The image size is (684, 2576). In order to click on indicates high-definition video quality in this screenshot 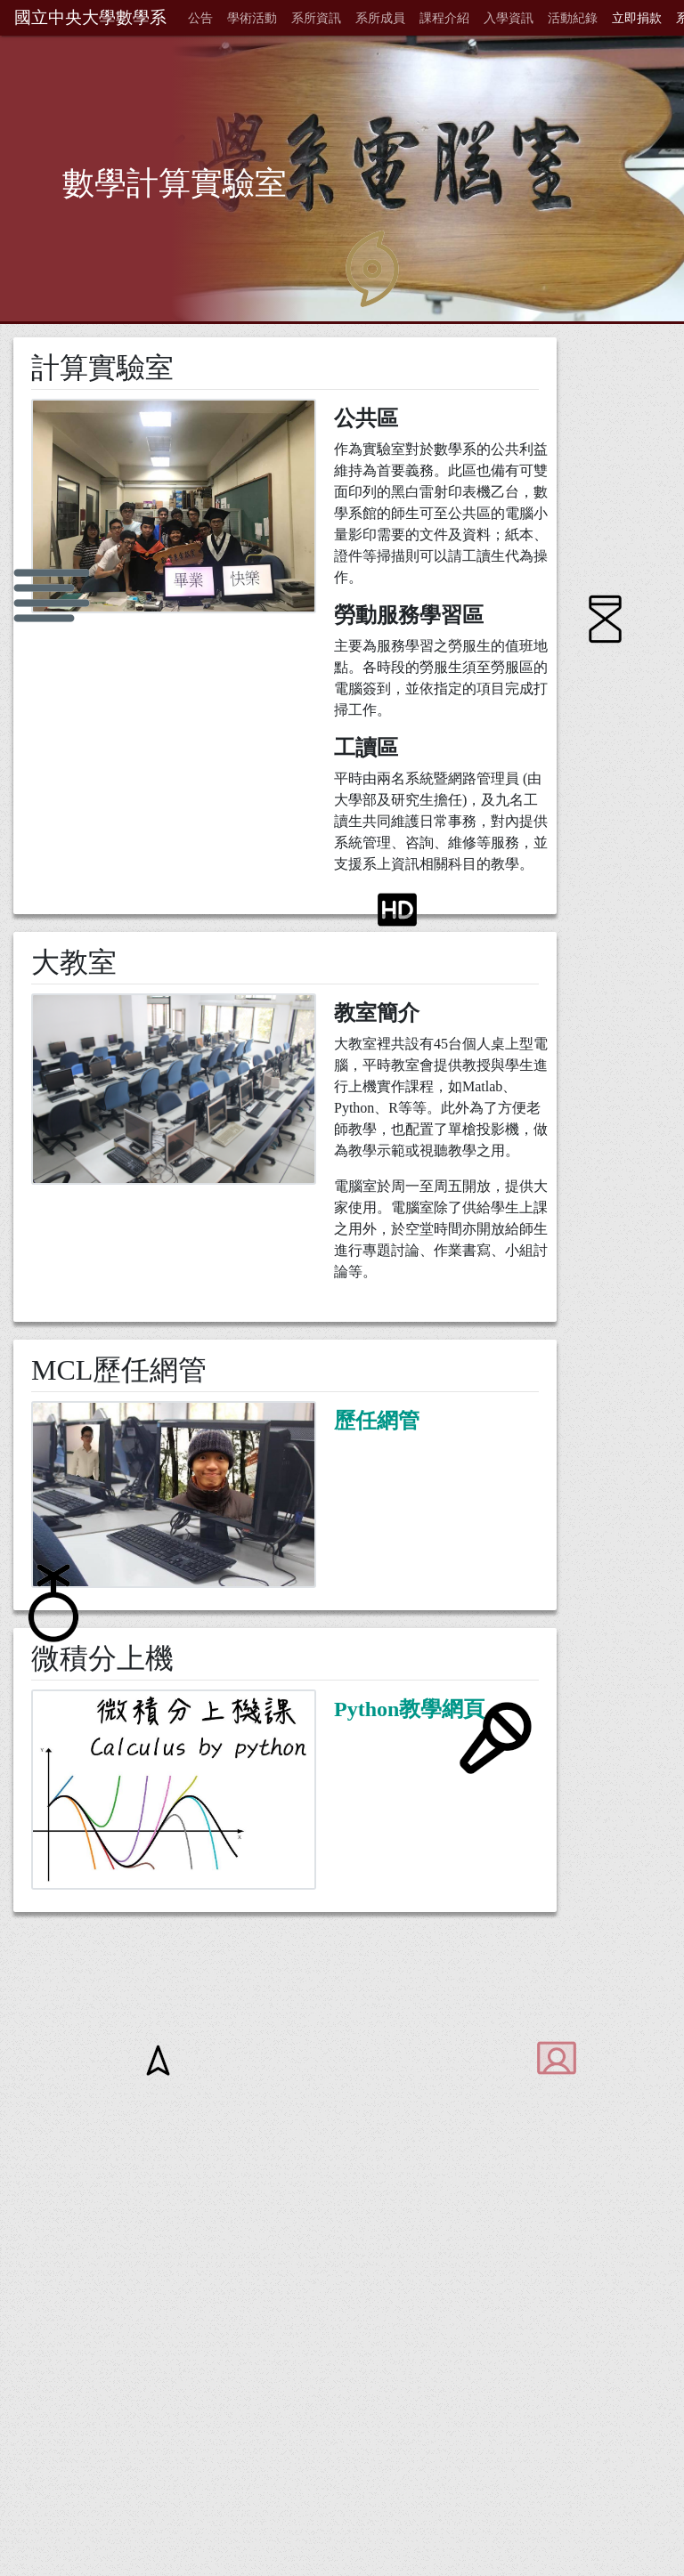, I will do `click(397, 910)`.